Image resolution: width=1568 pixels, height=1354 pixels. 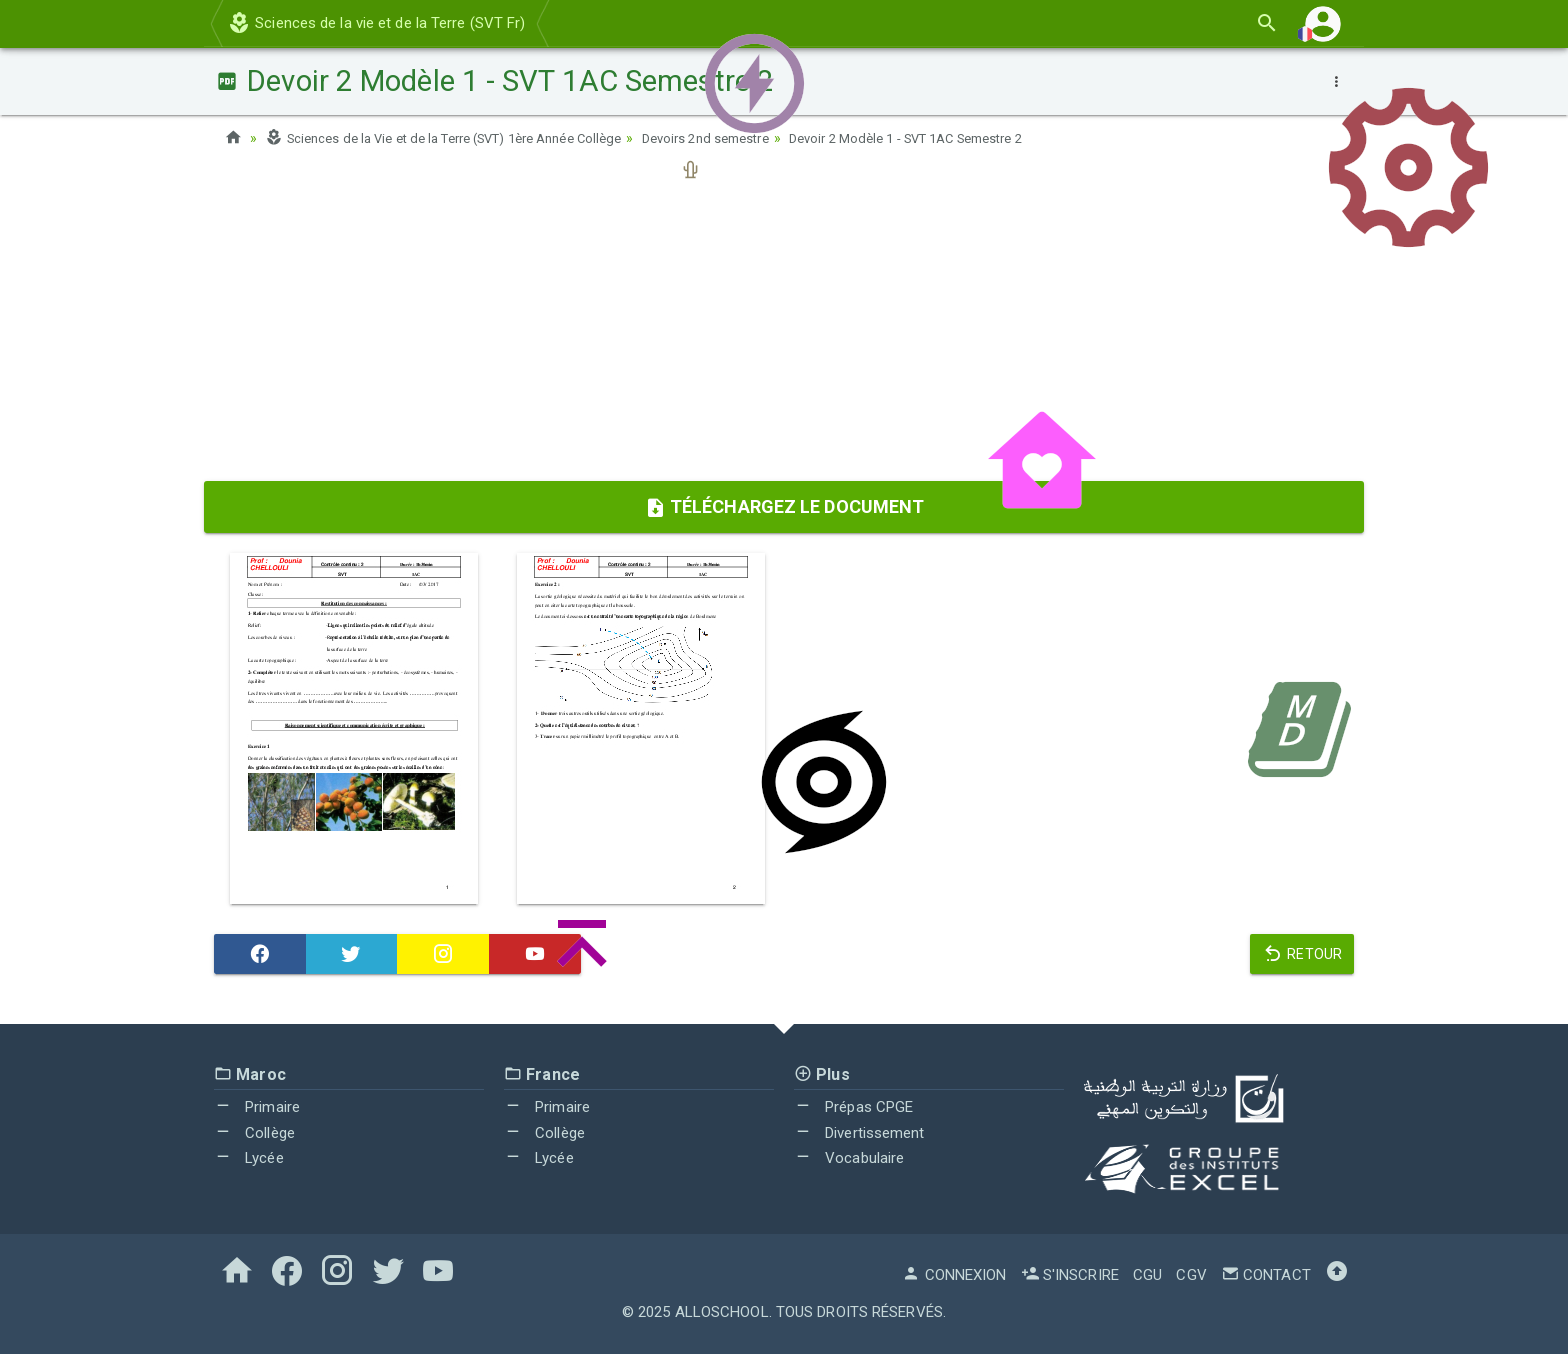 What do you see at coordinates (1408, 167) in the screenshot?
I see `access settings or preferences` at bounding box center [1408, 167].